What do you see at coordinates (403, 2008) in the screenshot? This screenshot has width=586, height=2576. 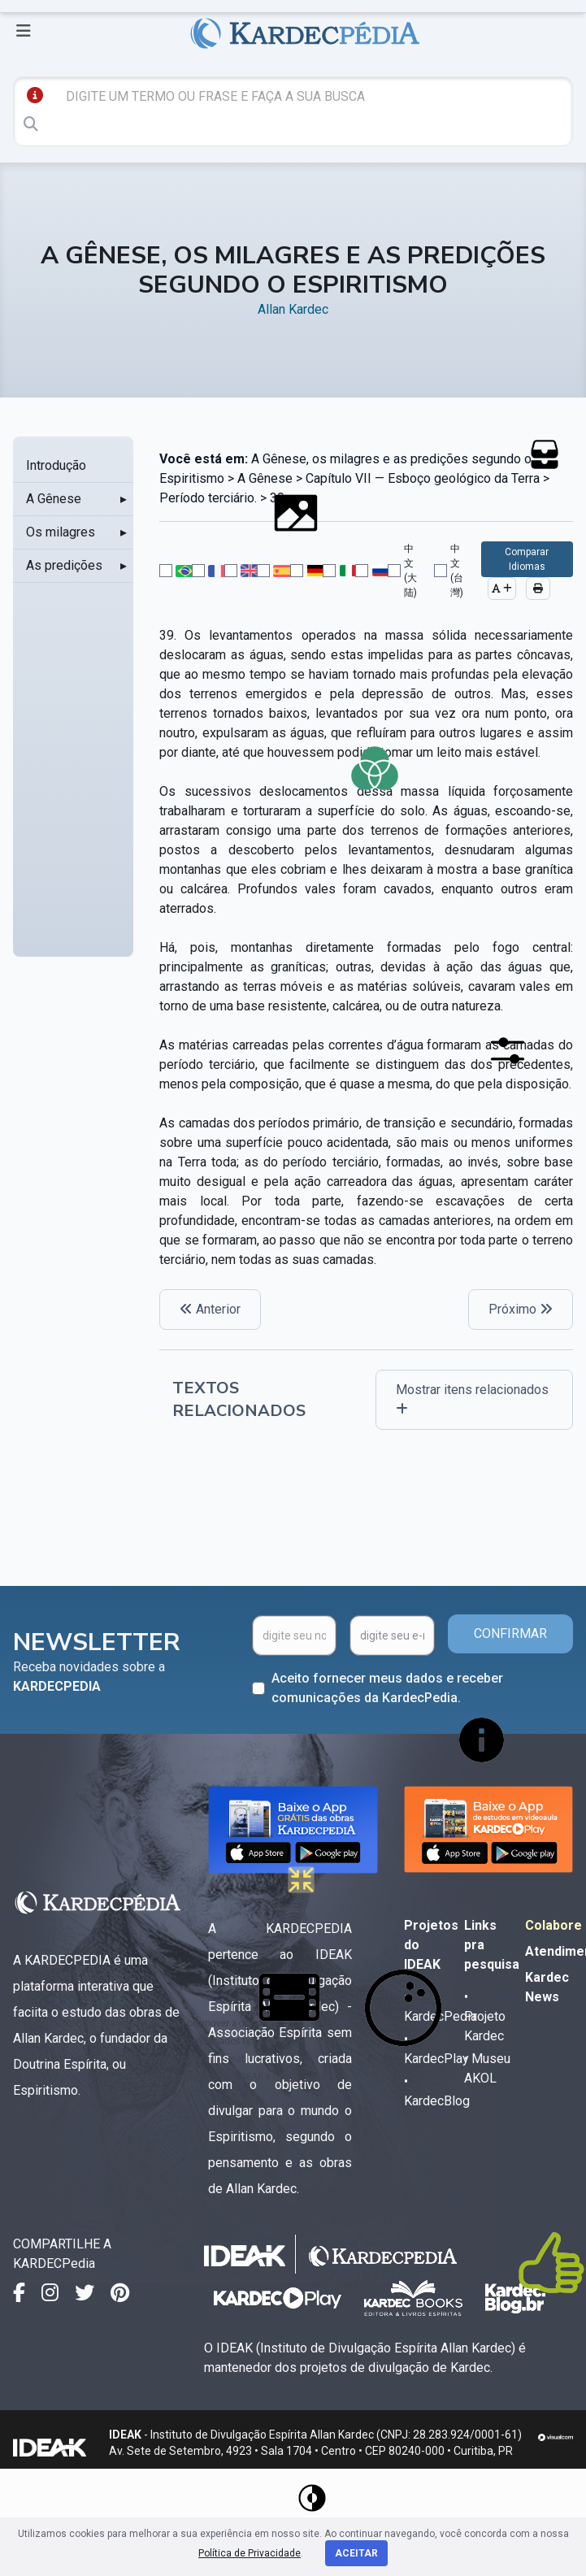 I see `access bowling game or activity` at bounding box center [403, 2008].